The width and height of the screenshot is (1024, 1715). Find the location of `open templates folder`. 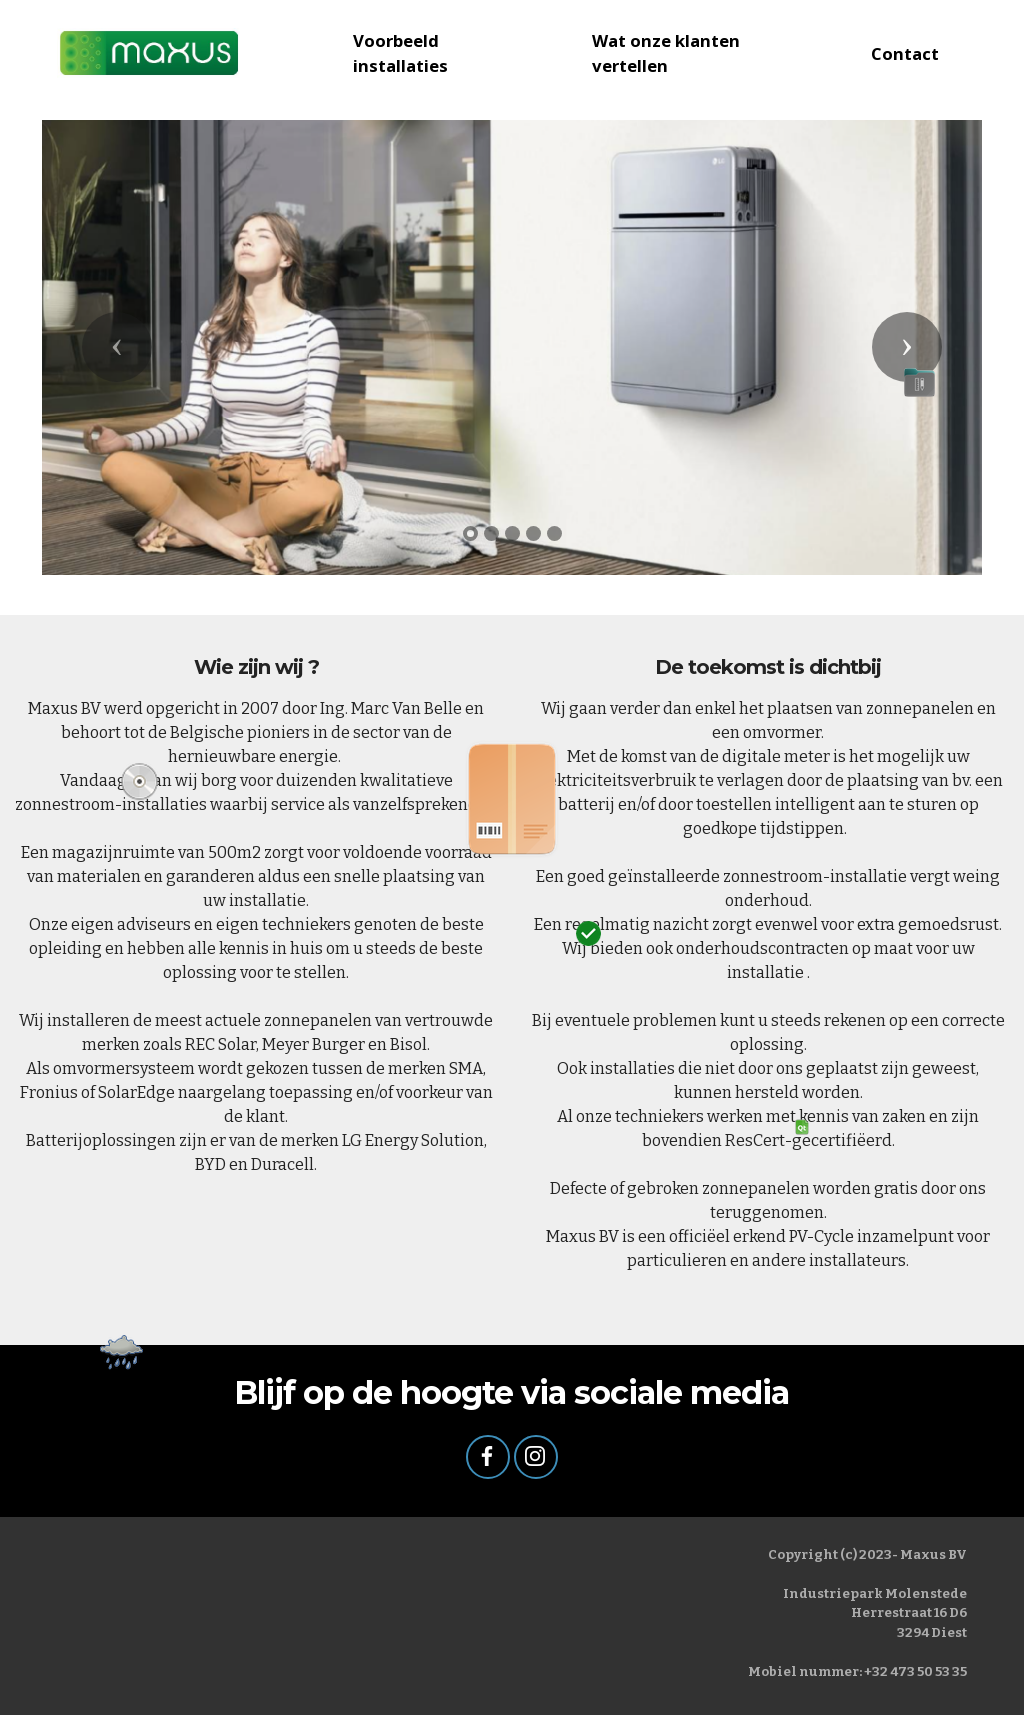

open templates folder is located at coordinates (919, 382).